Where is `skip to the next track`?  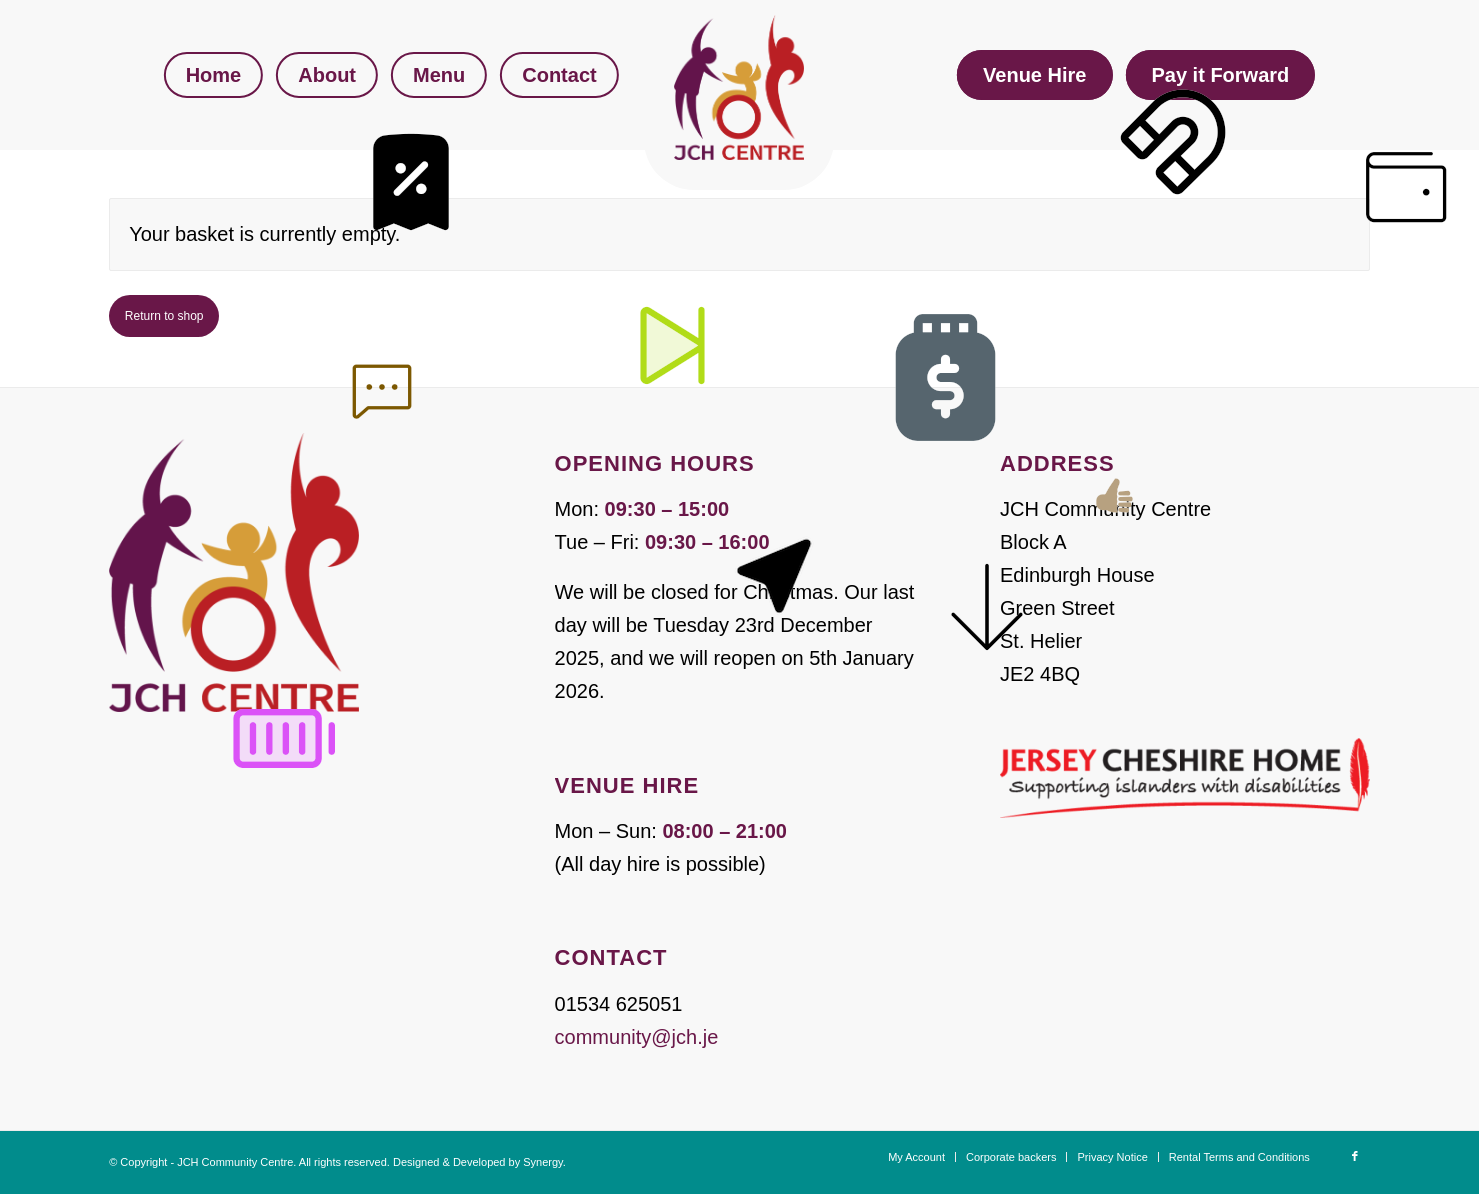
skip to the next track is located at coordinates (672, 345).